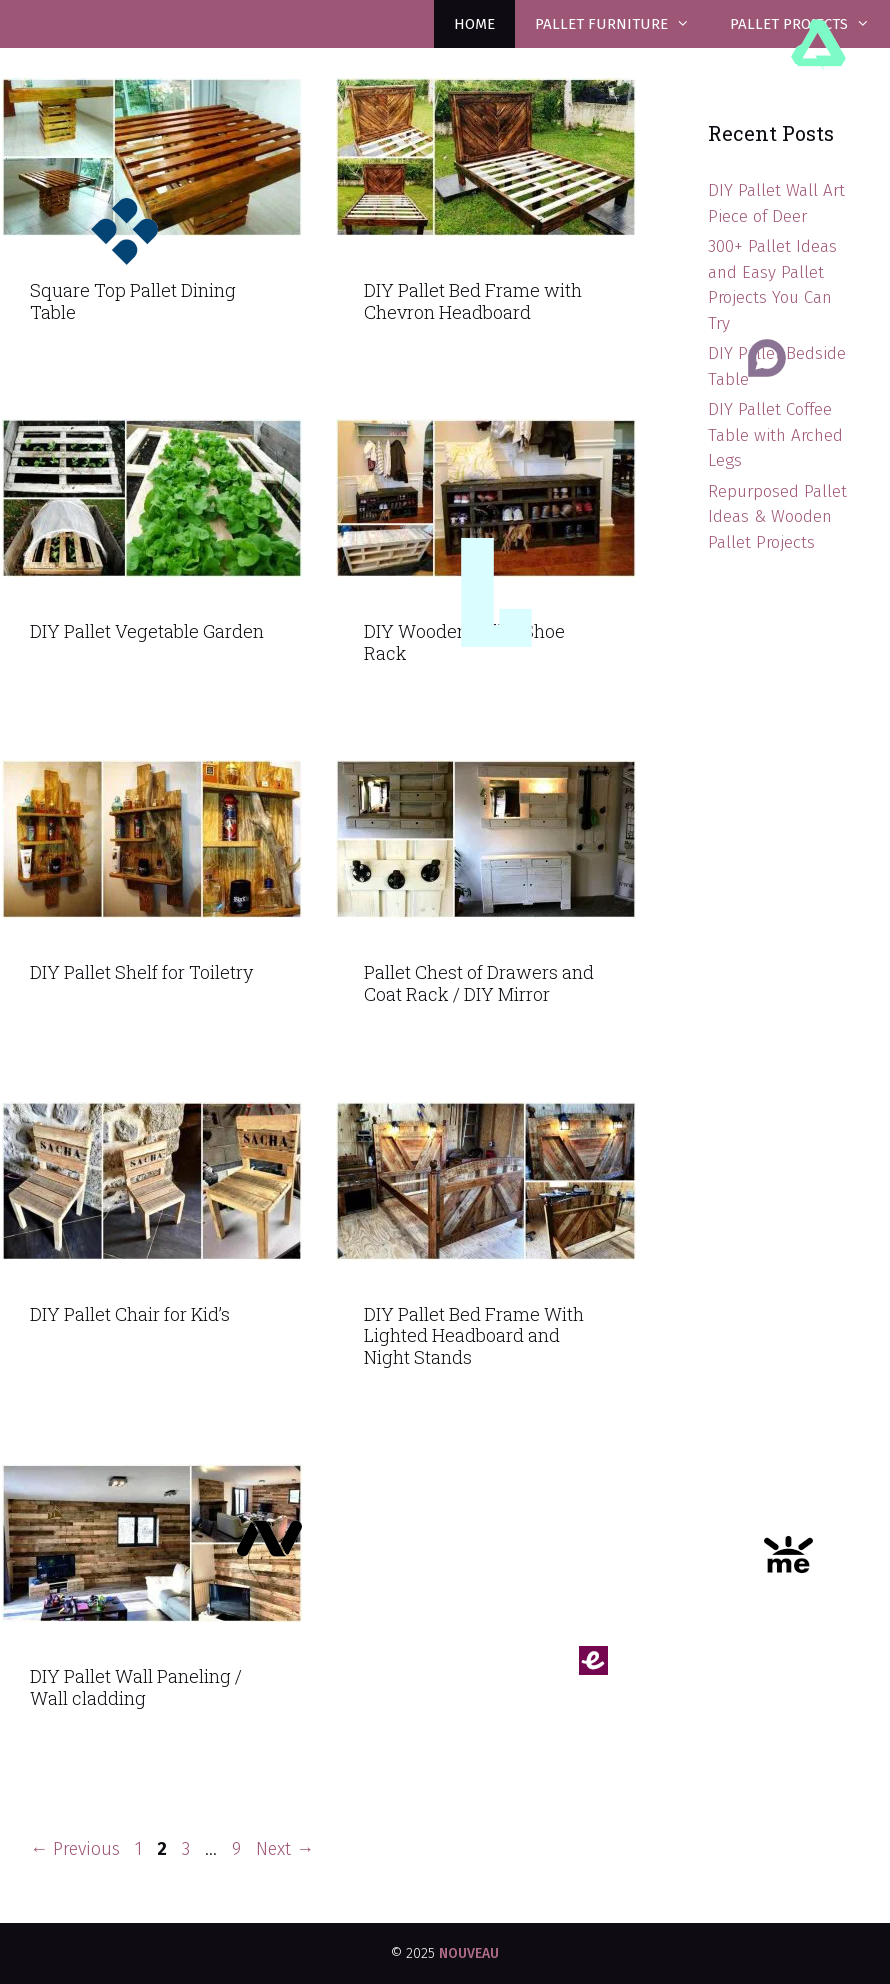 The image size is (890, 1984). Describe the element at coordinates (269, 1538) in the screenshot. I see `namecheap domain registrar logo` at that location.